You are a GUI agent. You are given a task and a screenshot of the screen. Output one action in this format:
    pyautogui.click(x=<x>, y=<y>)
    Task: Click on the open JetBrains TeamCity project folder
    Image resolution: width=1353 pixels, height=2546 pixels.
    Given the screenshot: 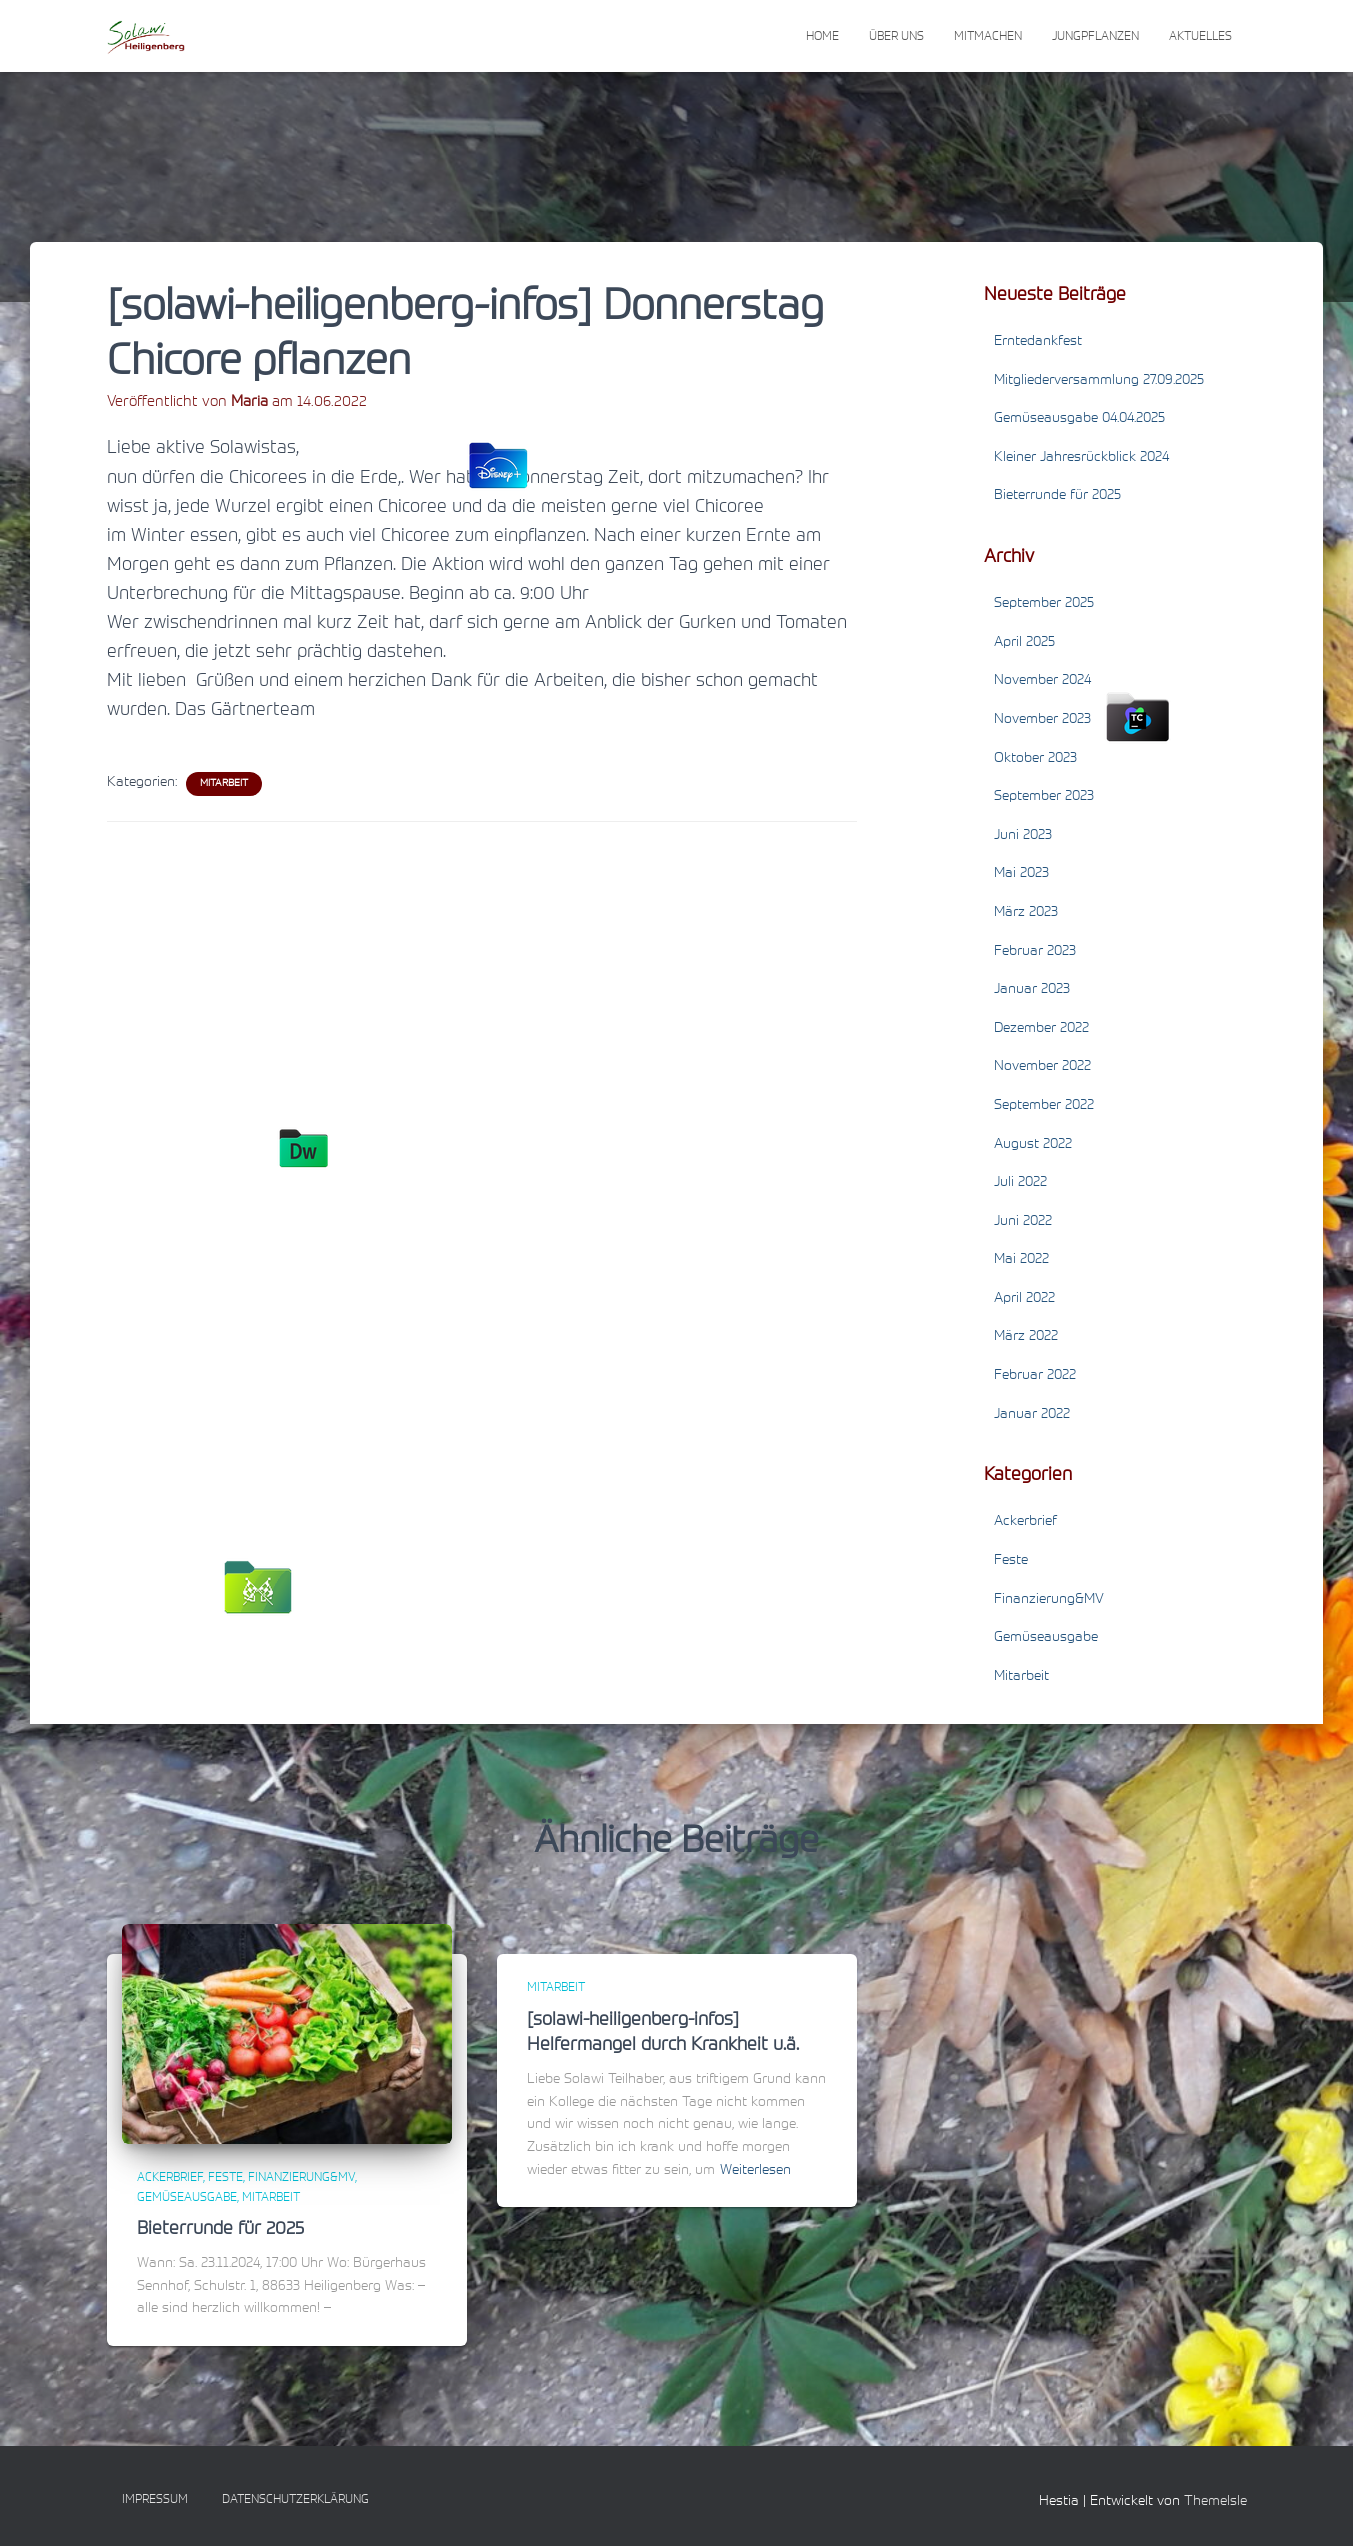 What is the action you would take?
    pyautogui.click(x=1137, y=718)
    